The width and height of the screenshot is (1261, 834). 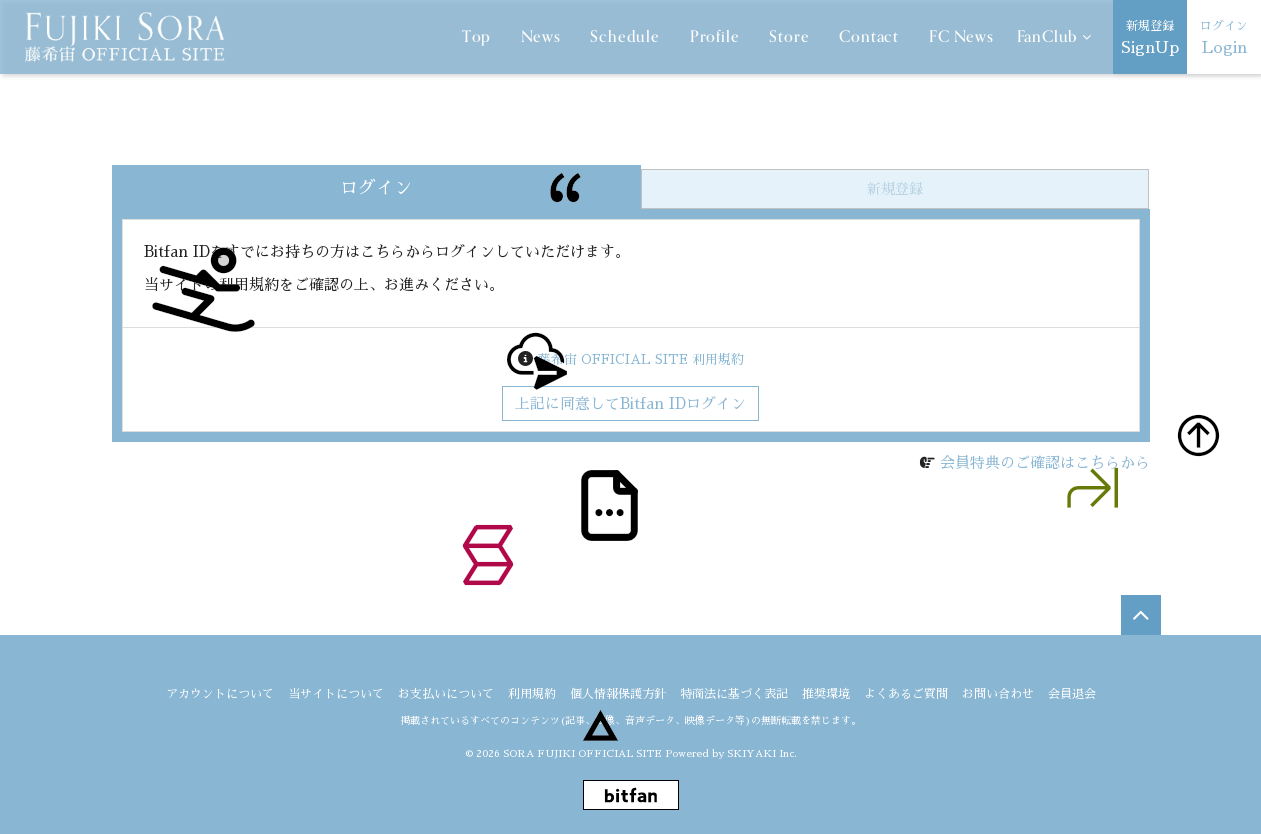 I want to click on insert a block quote, so click(x=566, y=187).